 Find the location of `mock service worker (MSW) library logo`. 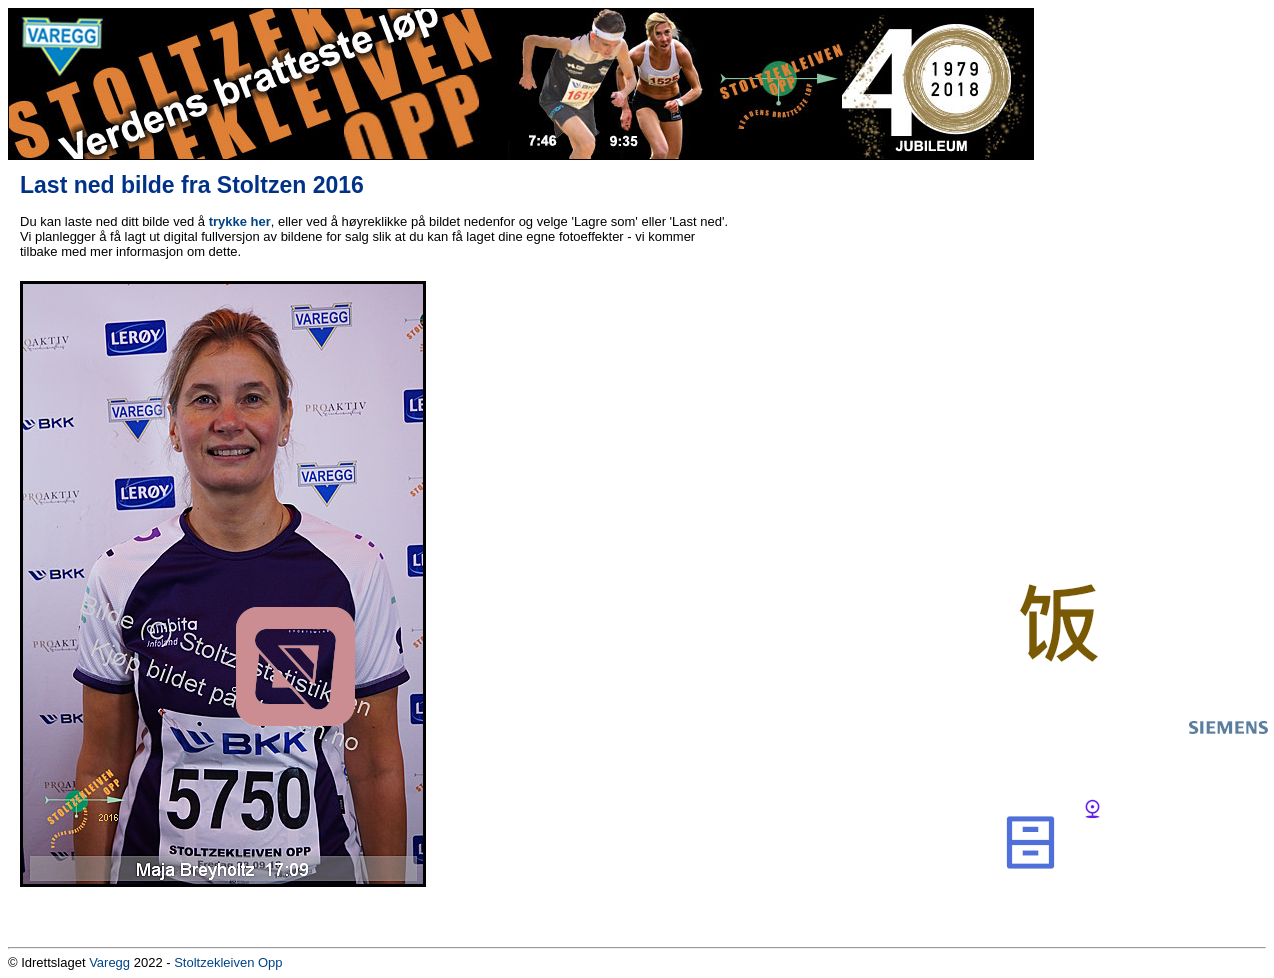

mock service worker (MSW) library logo is located at coordinates (295, 666).